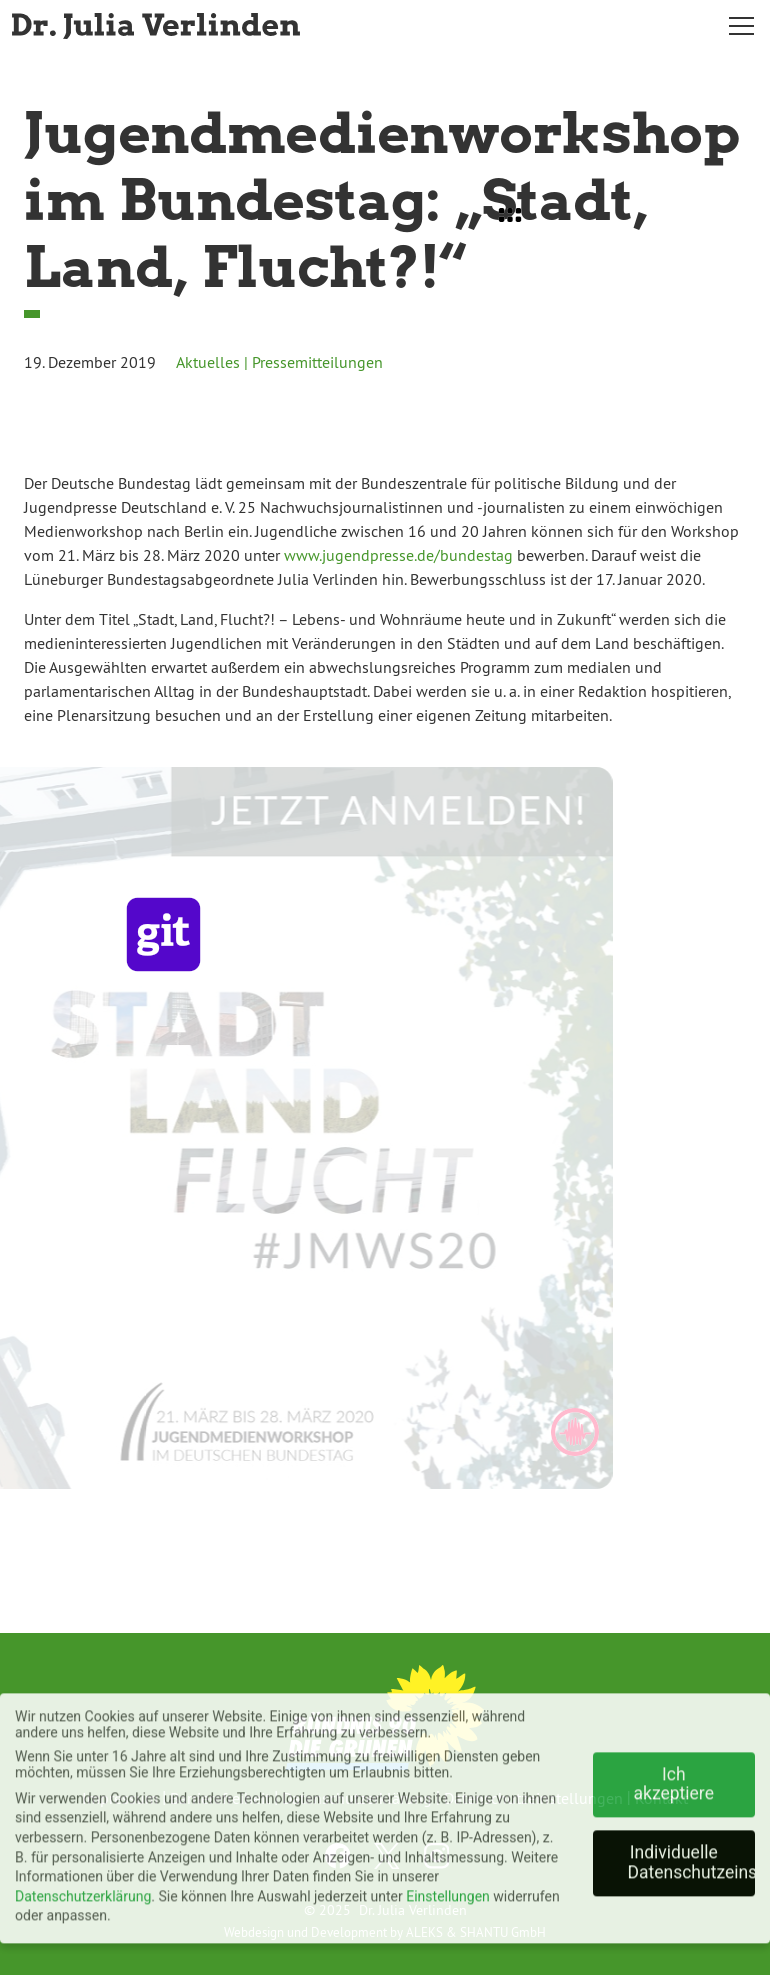  Describe the element at coordinates (163, 934) in the screenshot. I see `git version control logo` at that location.